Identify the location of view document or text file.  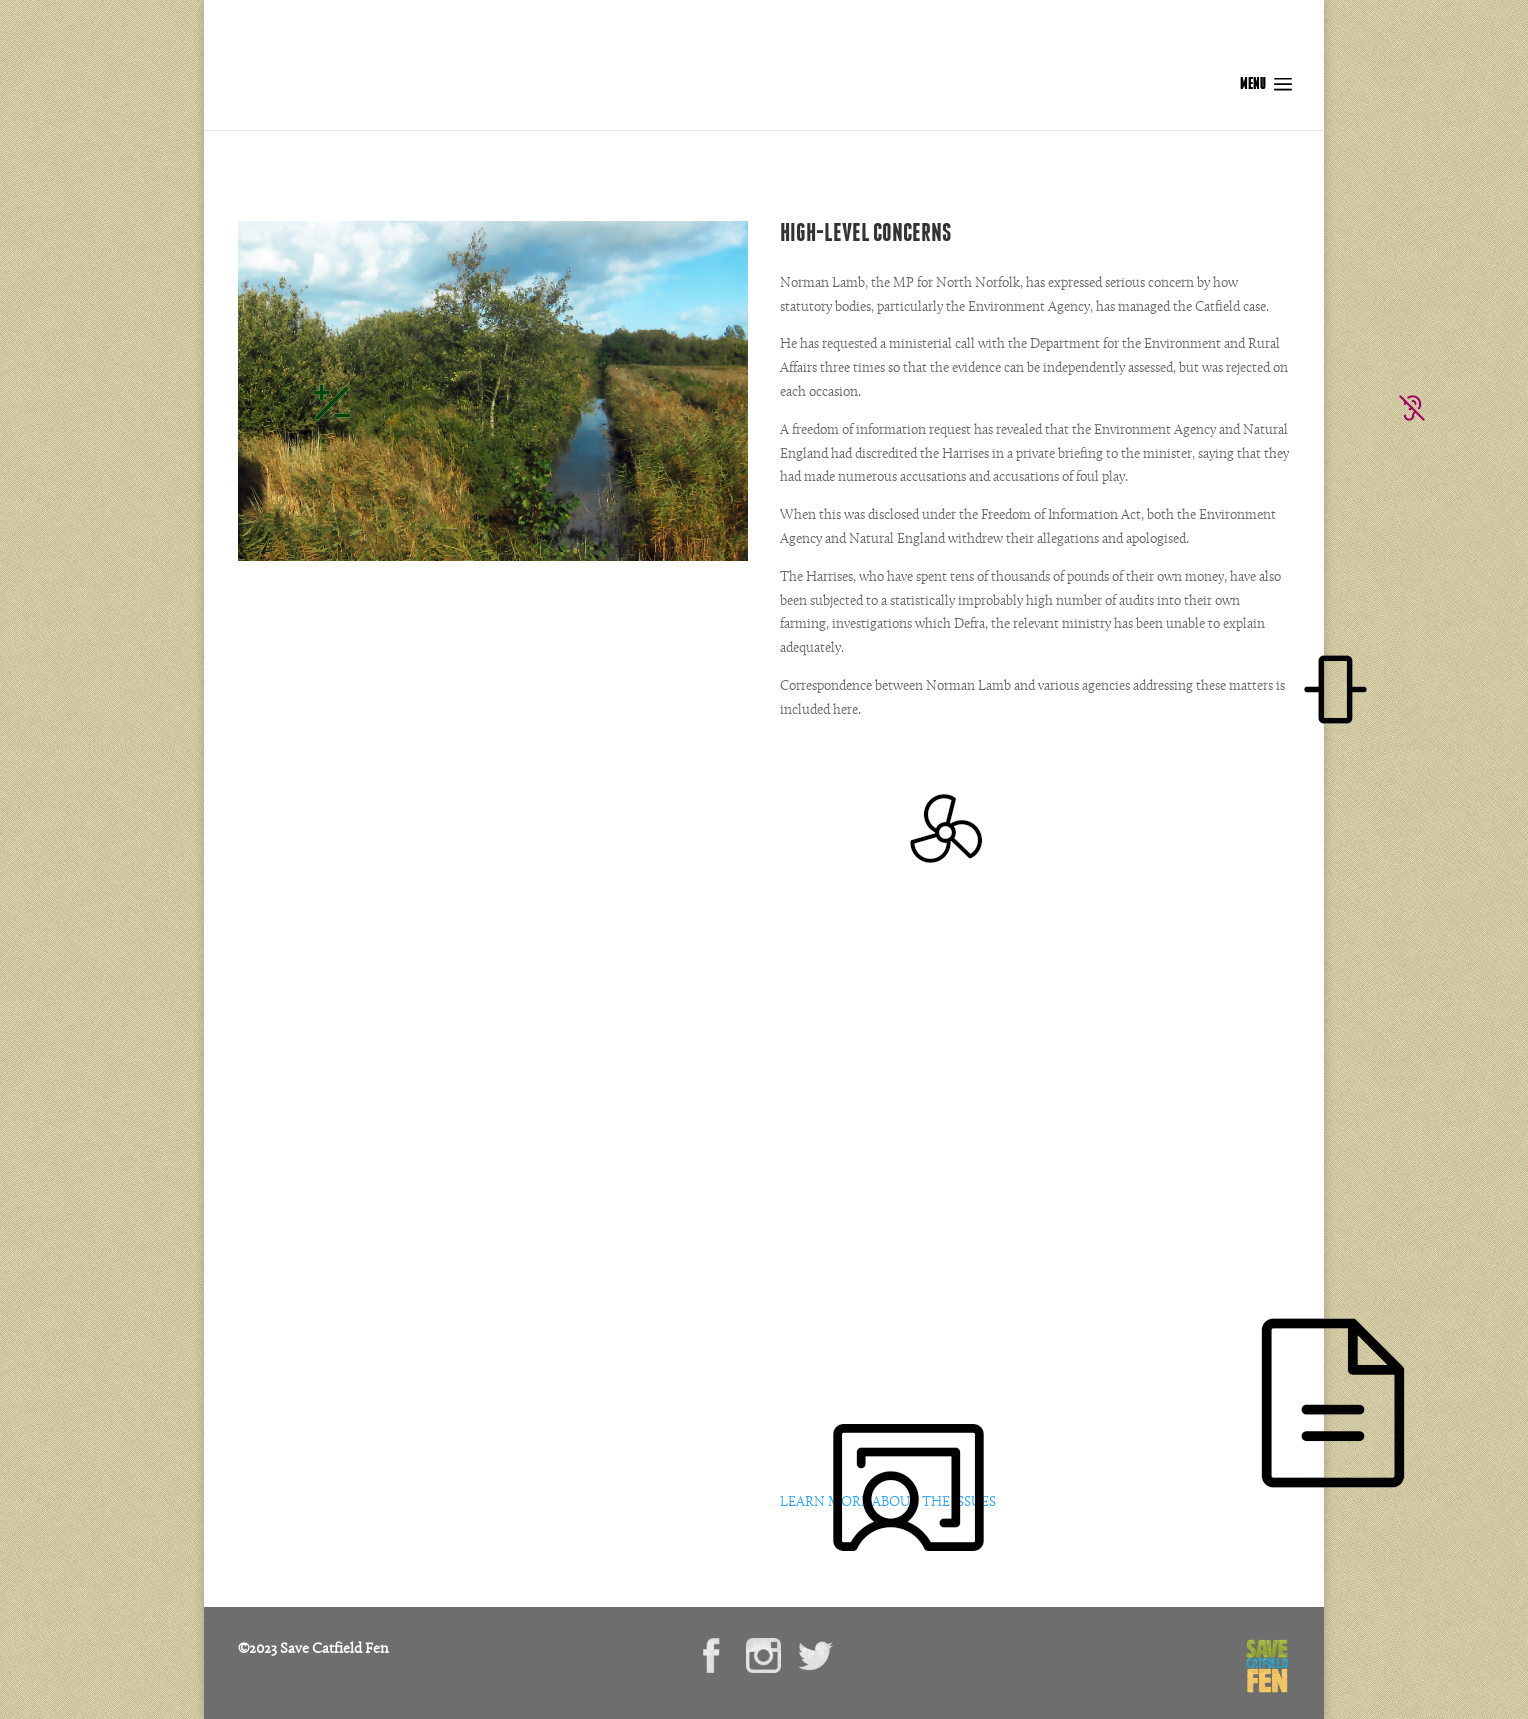
(1333, 1403).